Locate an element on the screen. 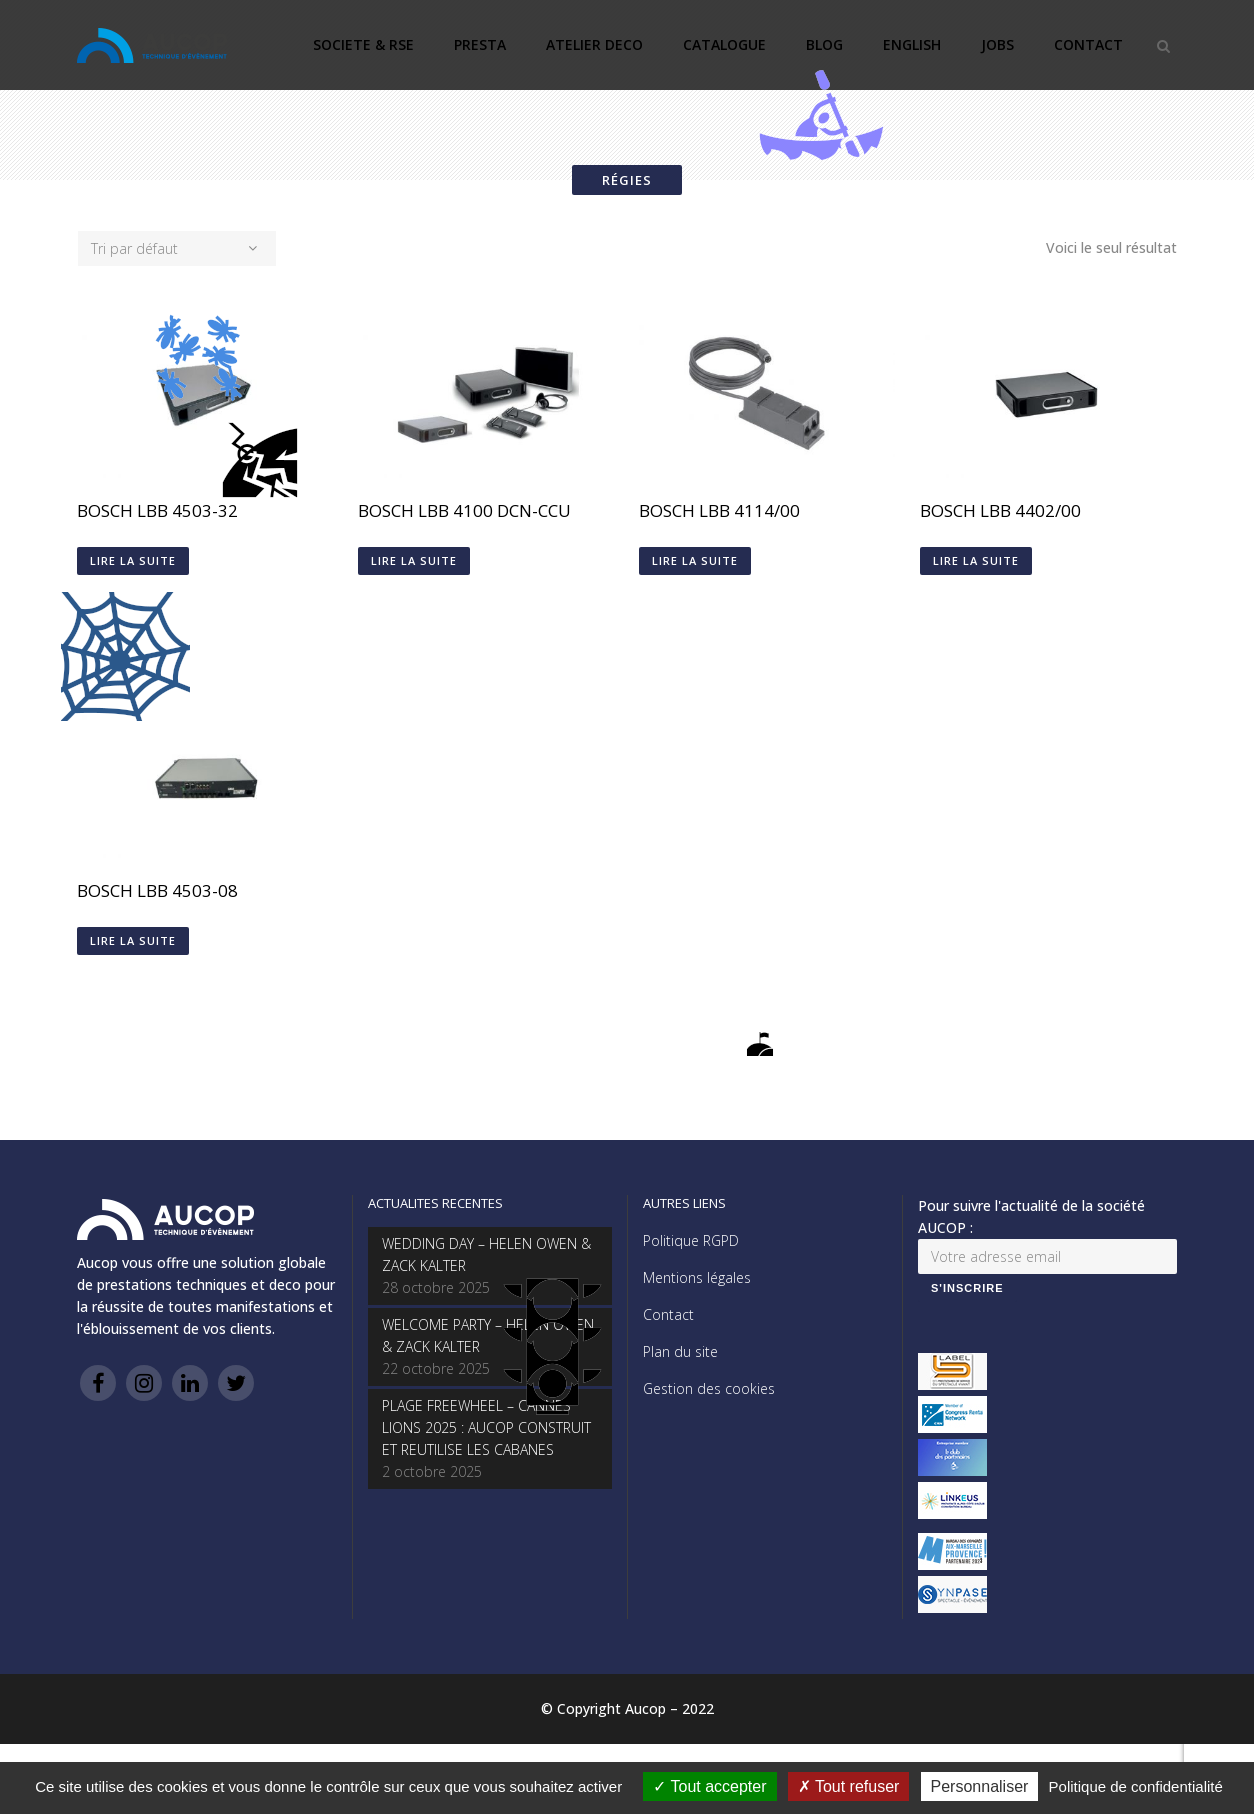 The height and width of the screenshot is (1814, 1254). access kayaking or canoeing activities is located at coordinates (821, 119).